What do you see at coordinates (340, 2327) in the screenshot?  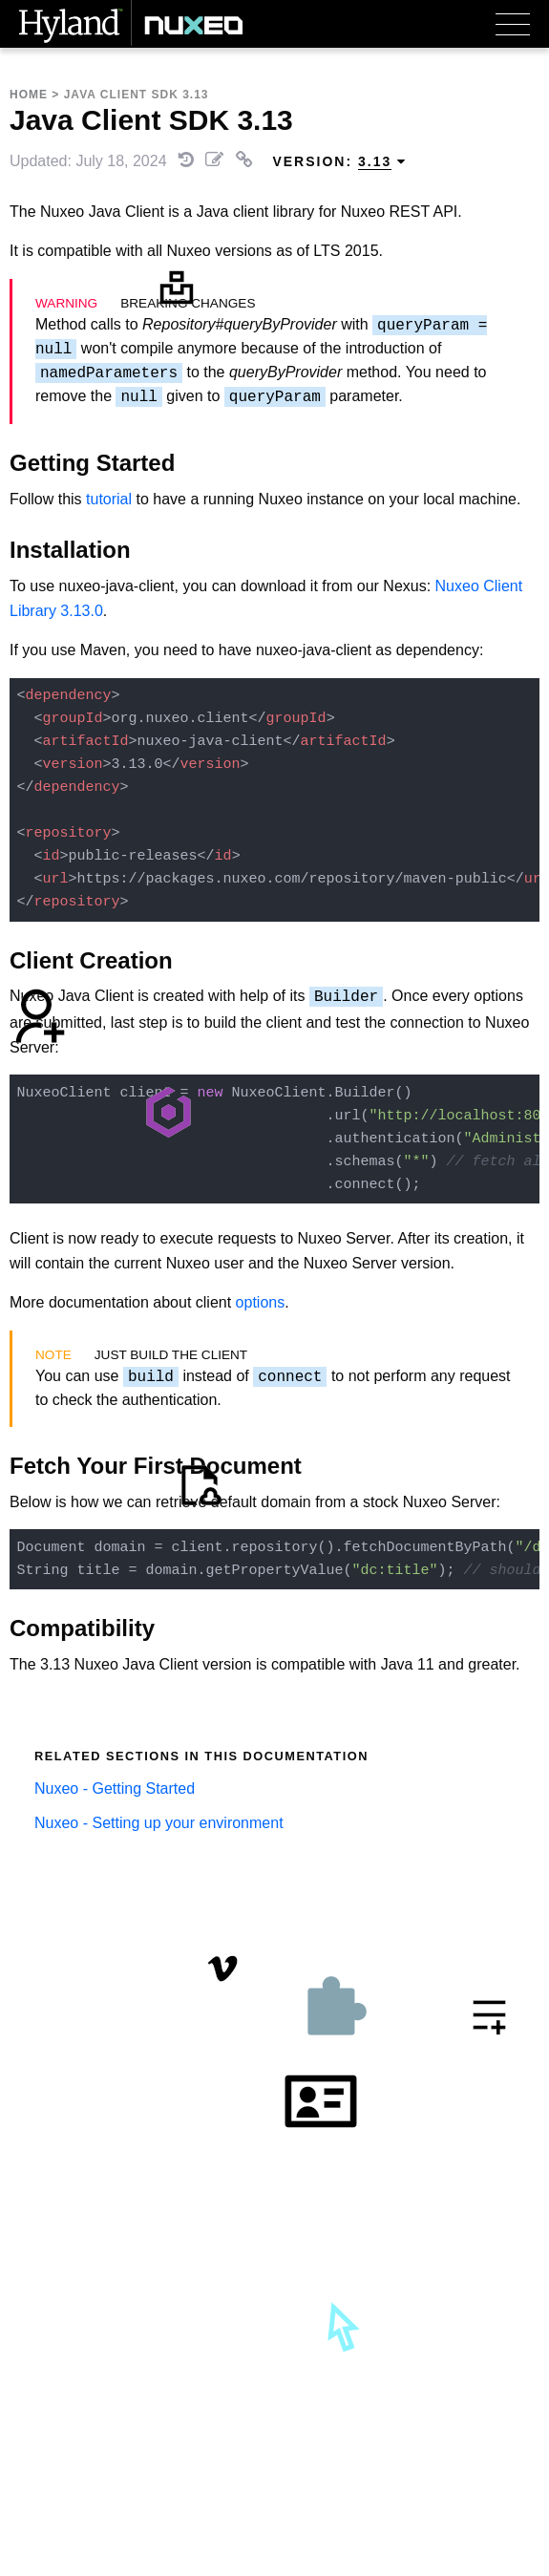 I see `cursor pointer indicating selection mode` at bounding box center [340, 2327].